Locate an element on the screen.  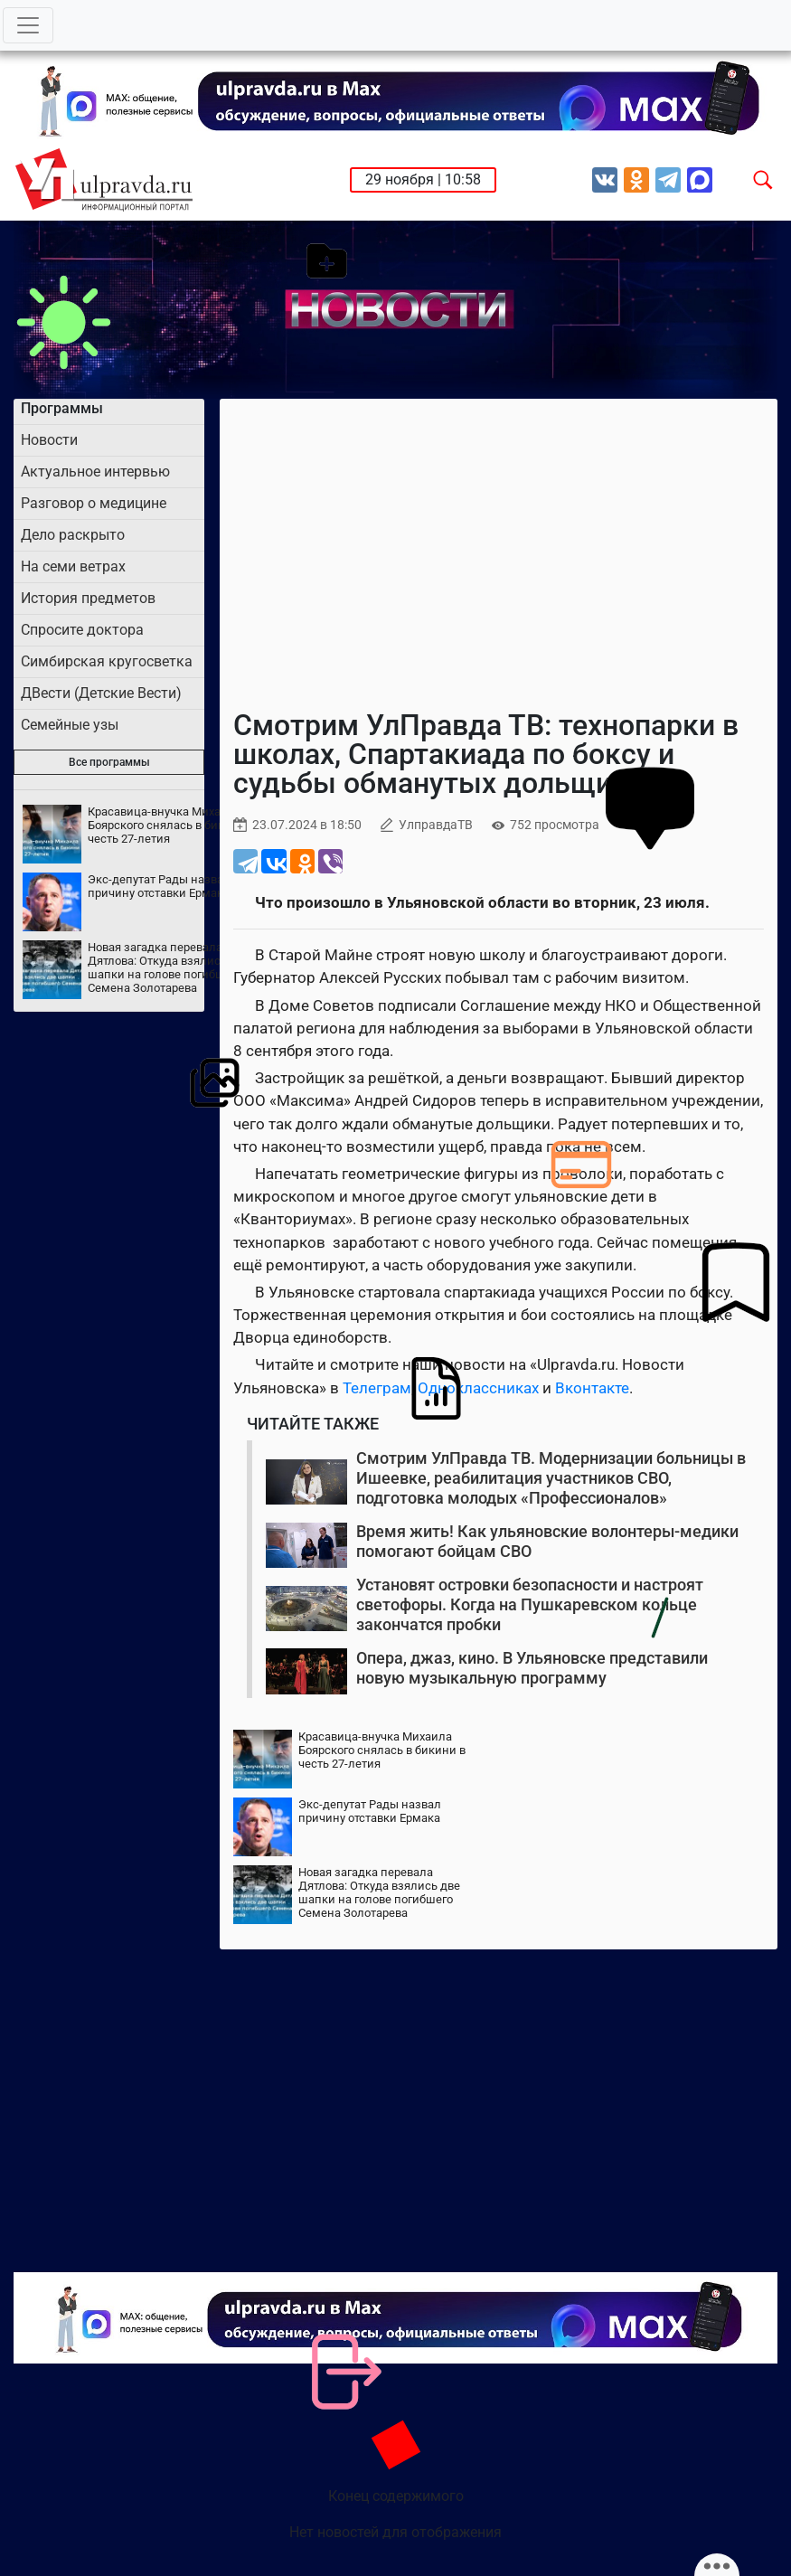
create a new folder is located at coordinates (326, 260).